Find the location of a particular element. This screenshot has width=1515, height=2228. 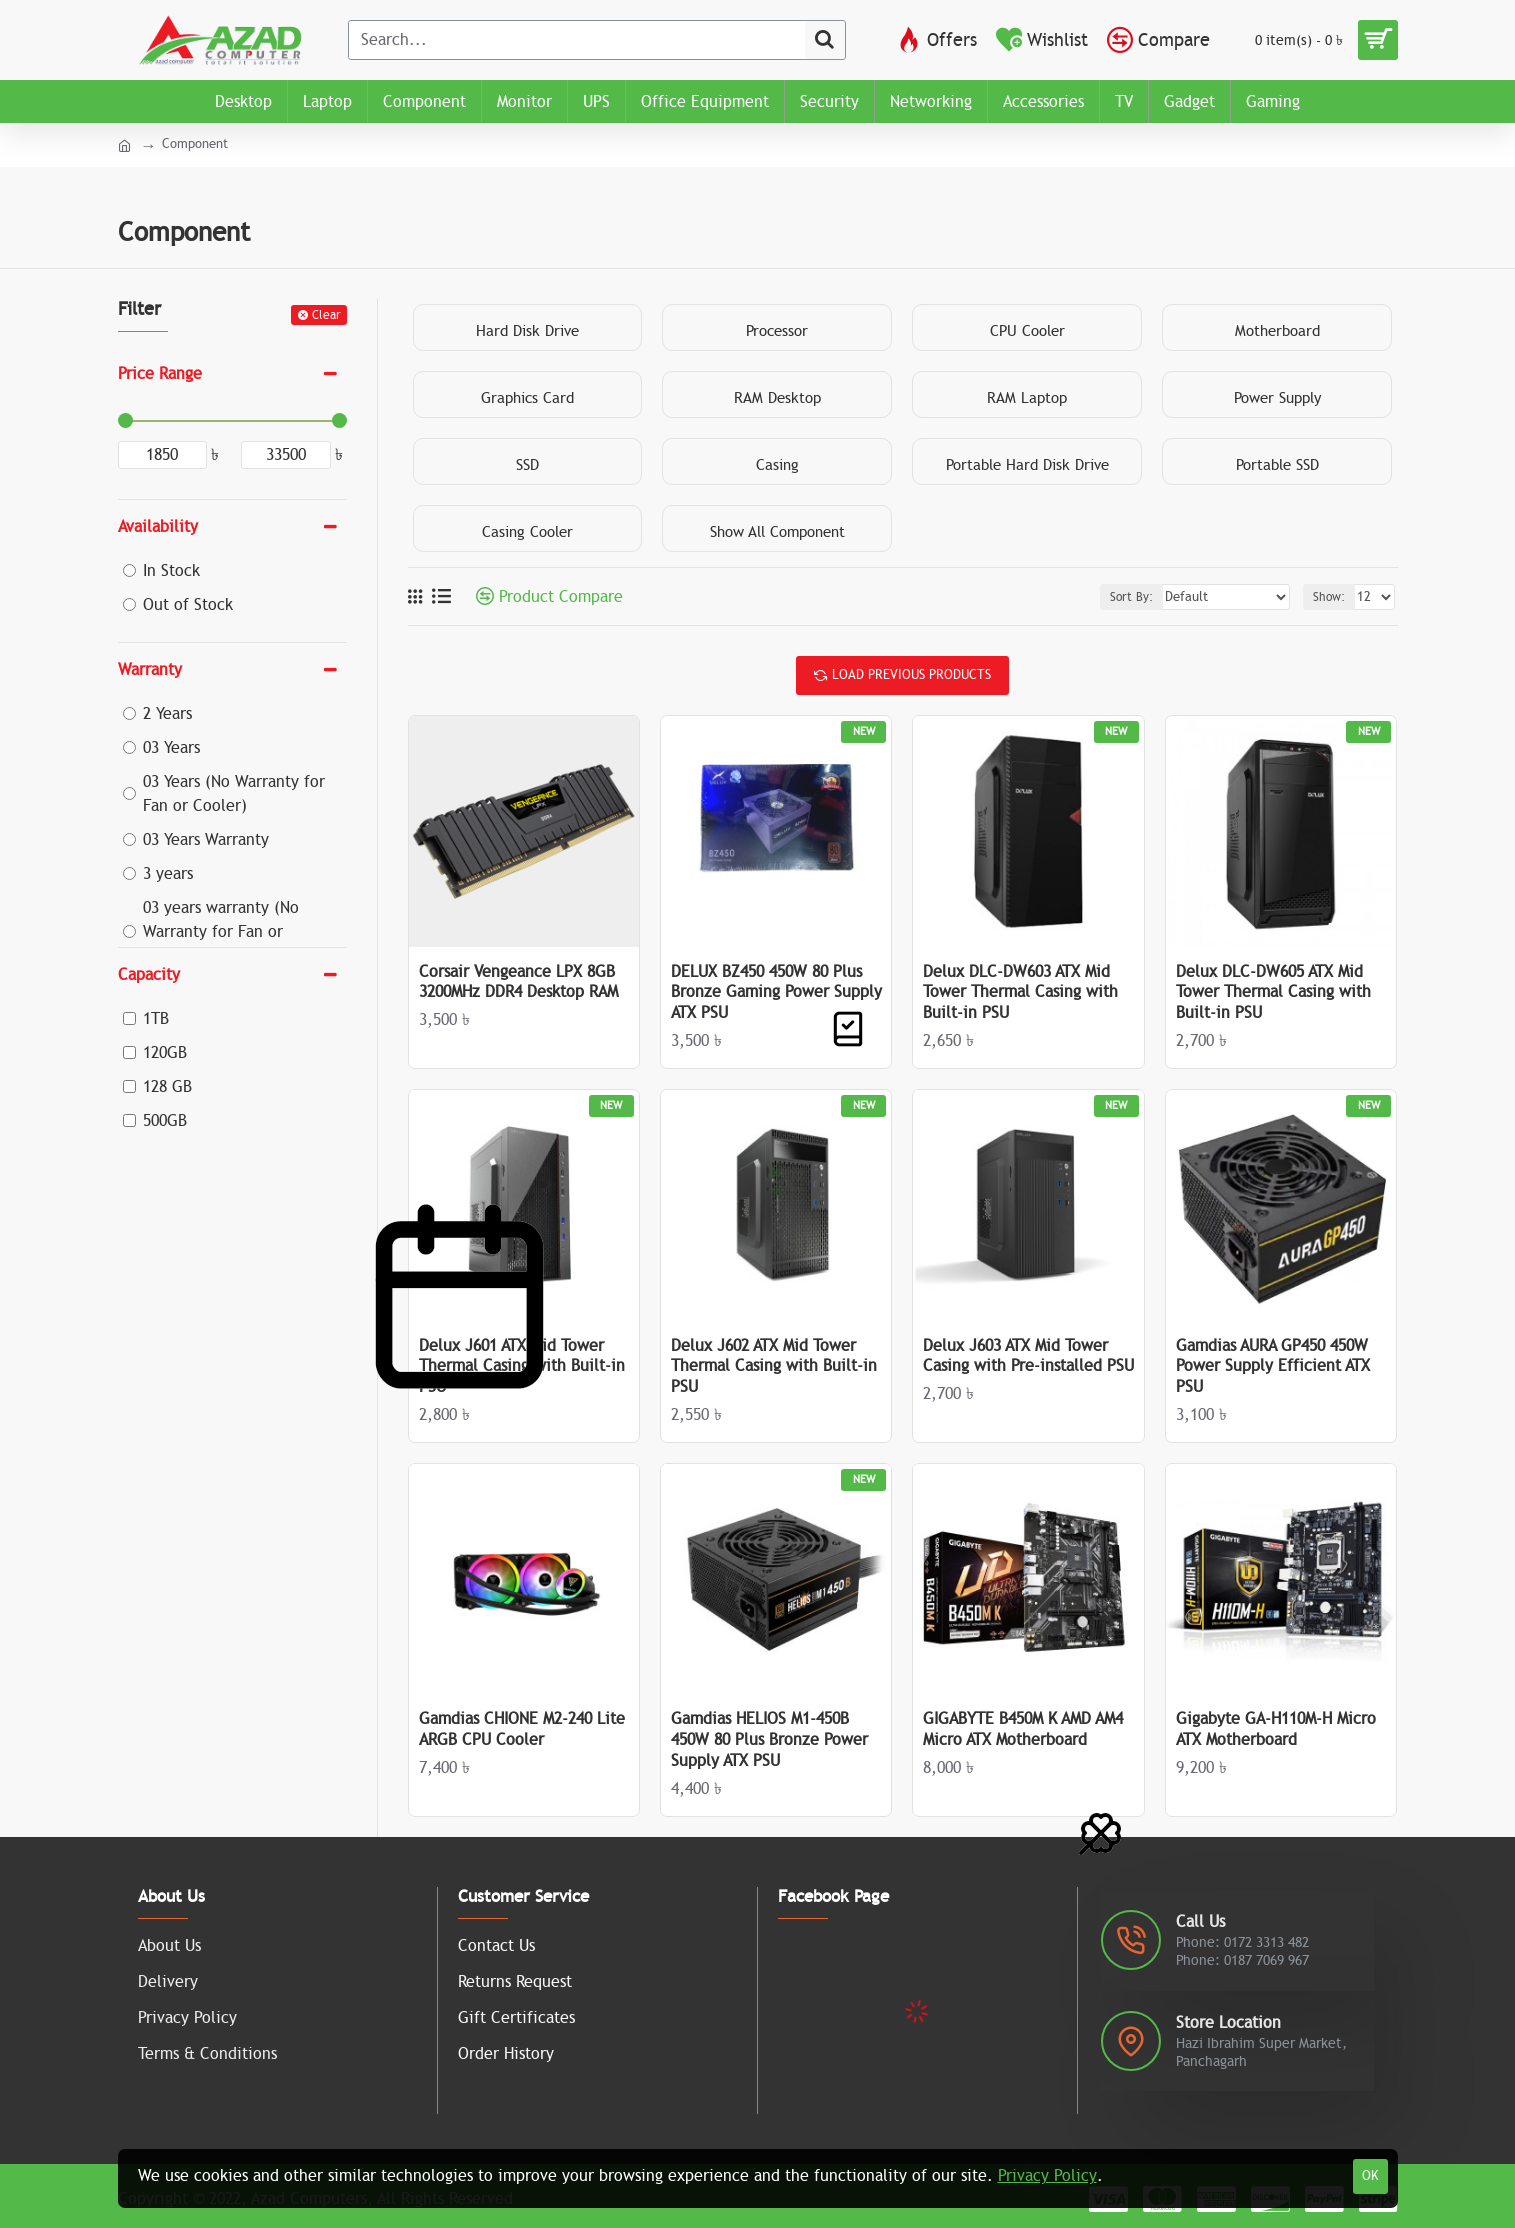

view or open calendar is located at coordinates (459, 1296).